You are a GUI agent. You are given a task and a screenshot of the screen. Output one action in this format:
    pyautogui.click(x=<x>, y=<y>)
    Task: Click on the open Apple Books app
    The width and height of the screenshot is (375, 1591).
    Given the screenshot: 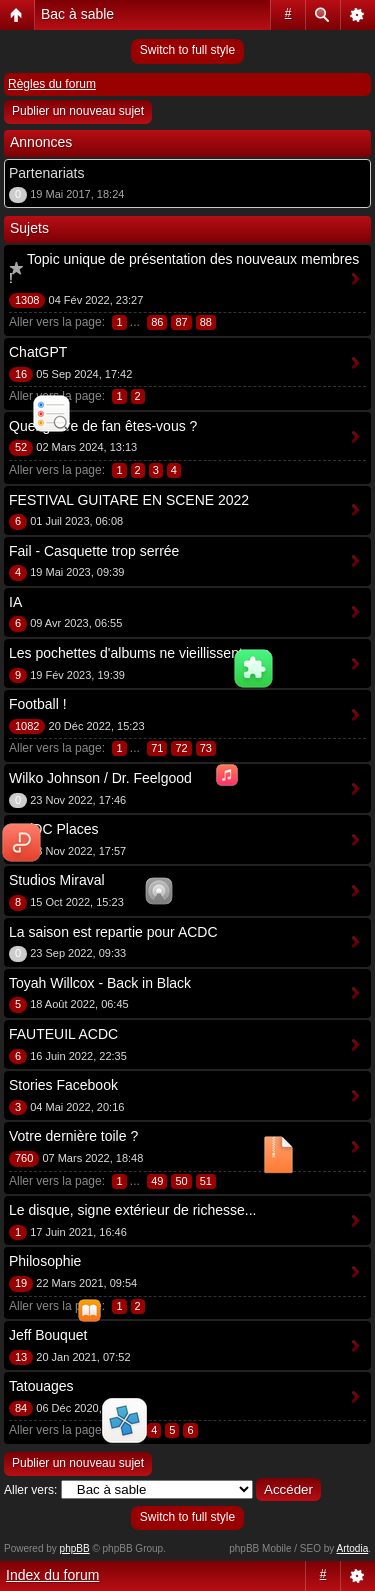 What is the action you would take?
    pyautogui.click(x=89, y=1310)
    